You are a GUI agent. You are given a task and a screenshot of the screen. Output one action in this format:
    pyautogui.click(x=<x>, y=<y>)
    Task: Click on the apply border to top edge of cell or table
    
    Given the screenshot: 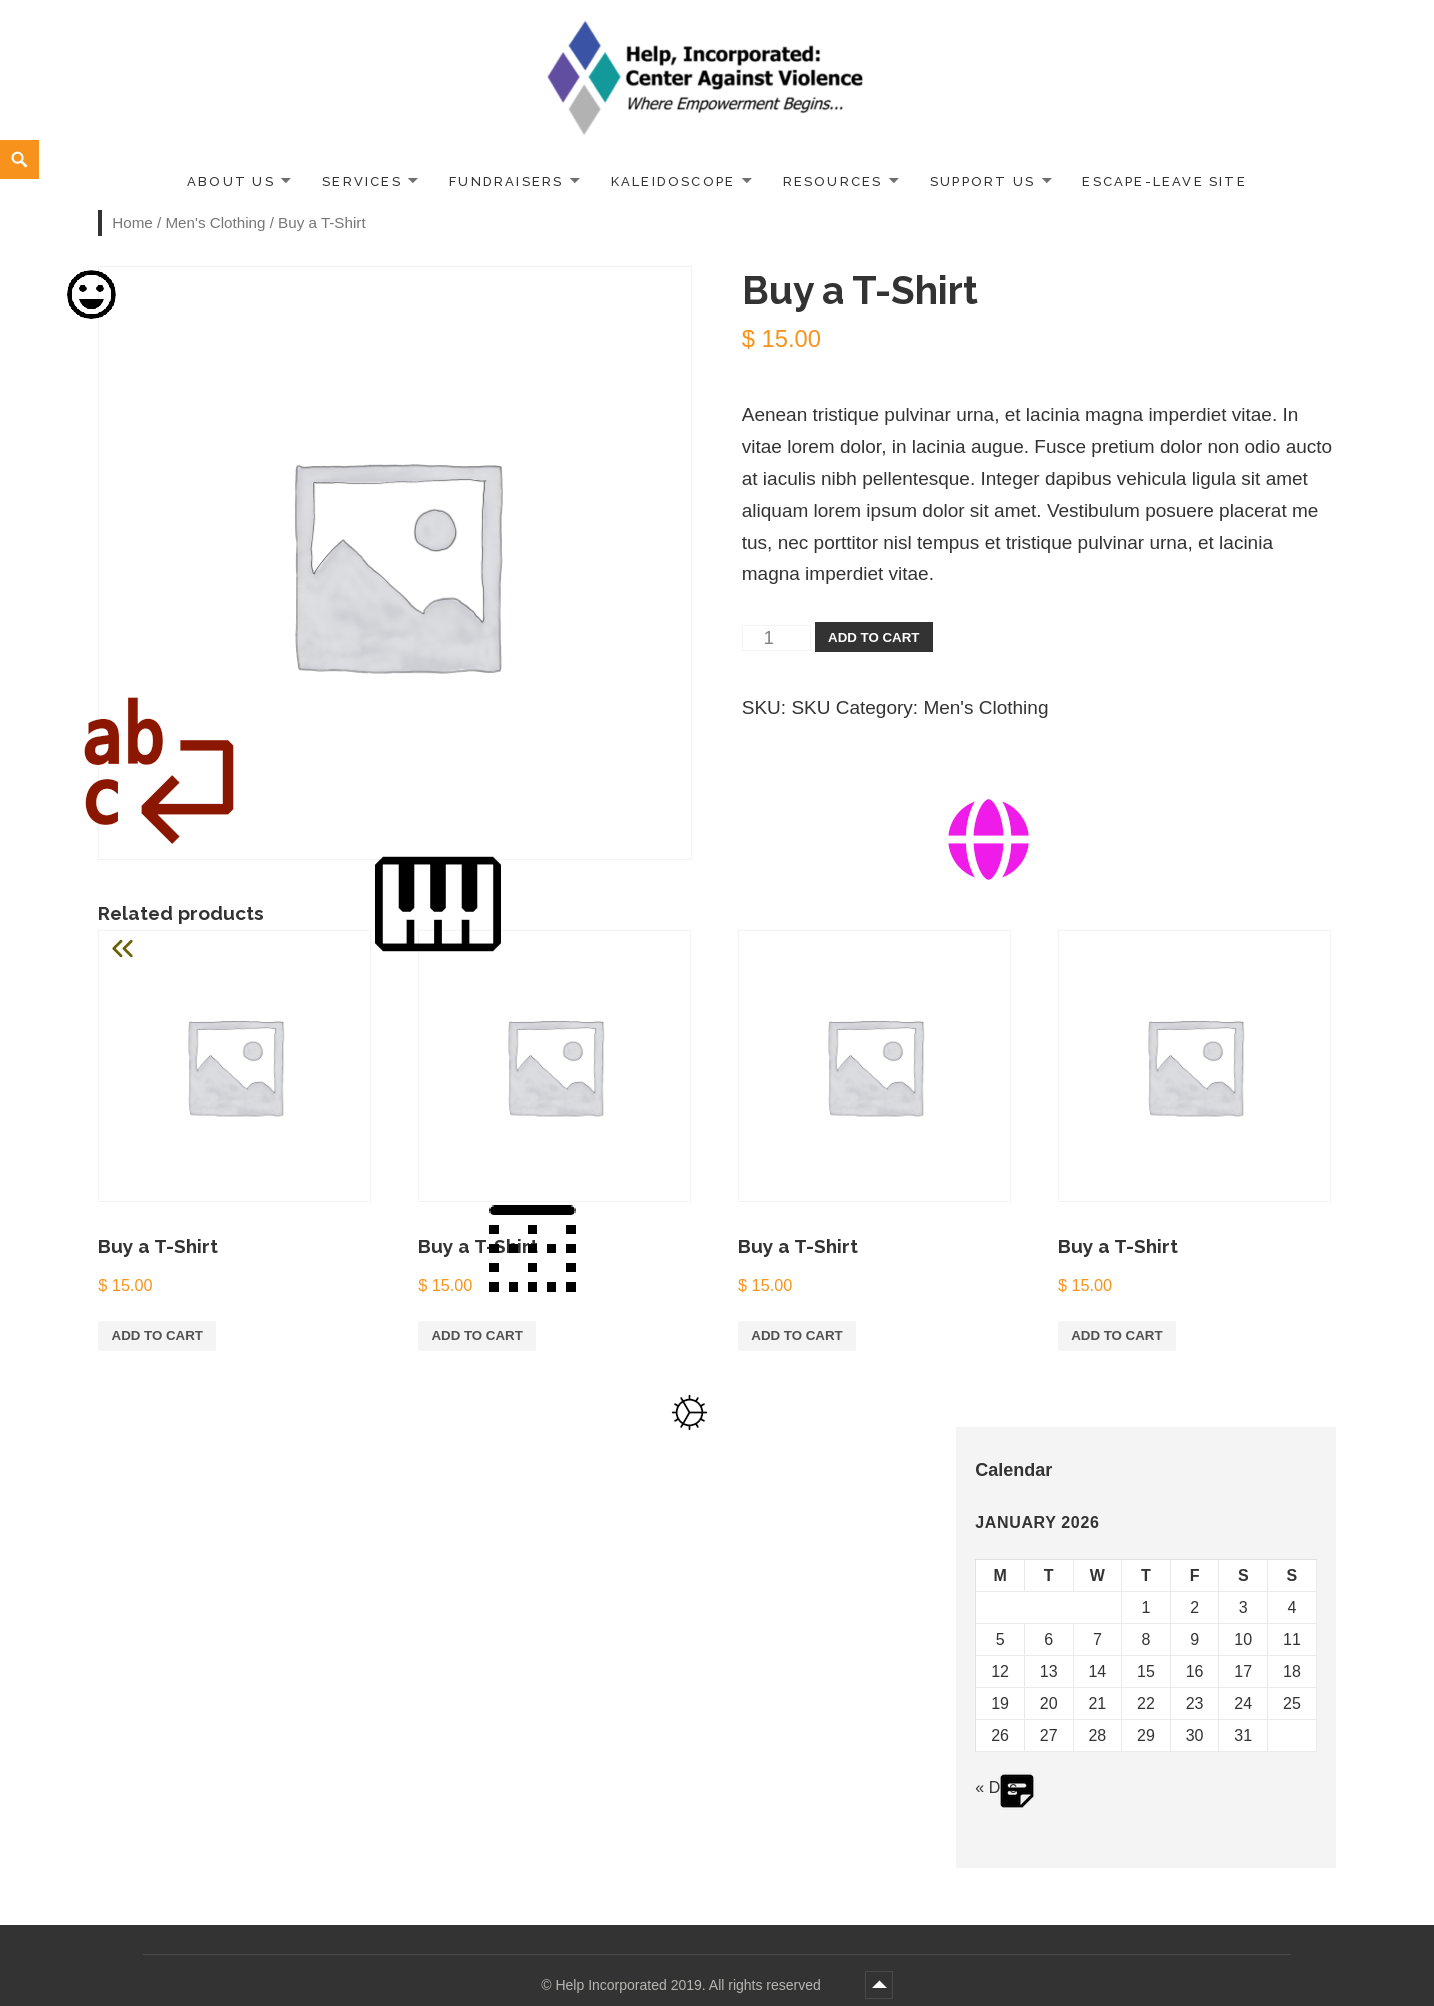 What is the action you would take?
    pyautogui.click(x=532, y=1248)
    